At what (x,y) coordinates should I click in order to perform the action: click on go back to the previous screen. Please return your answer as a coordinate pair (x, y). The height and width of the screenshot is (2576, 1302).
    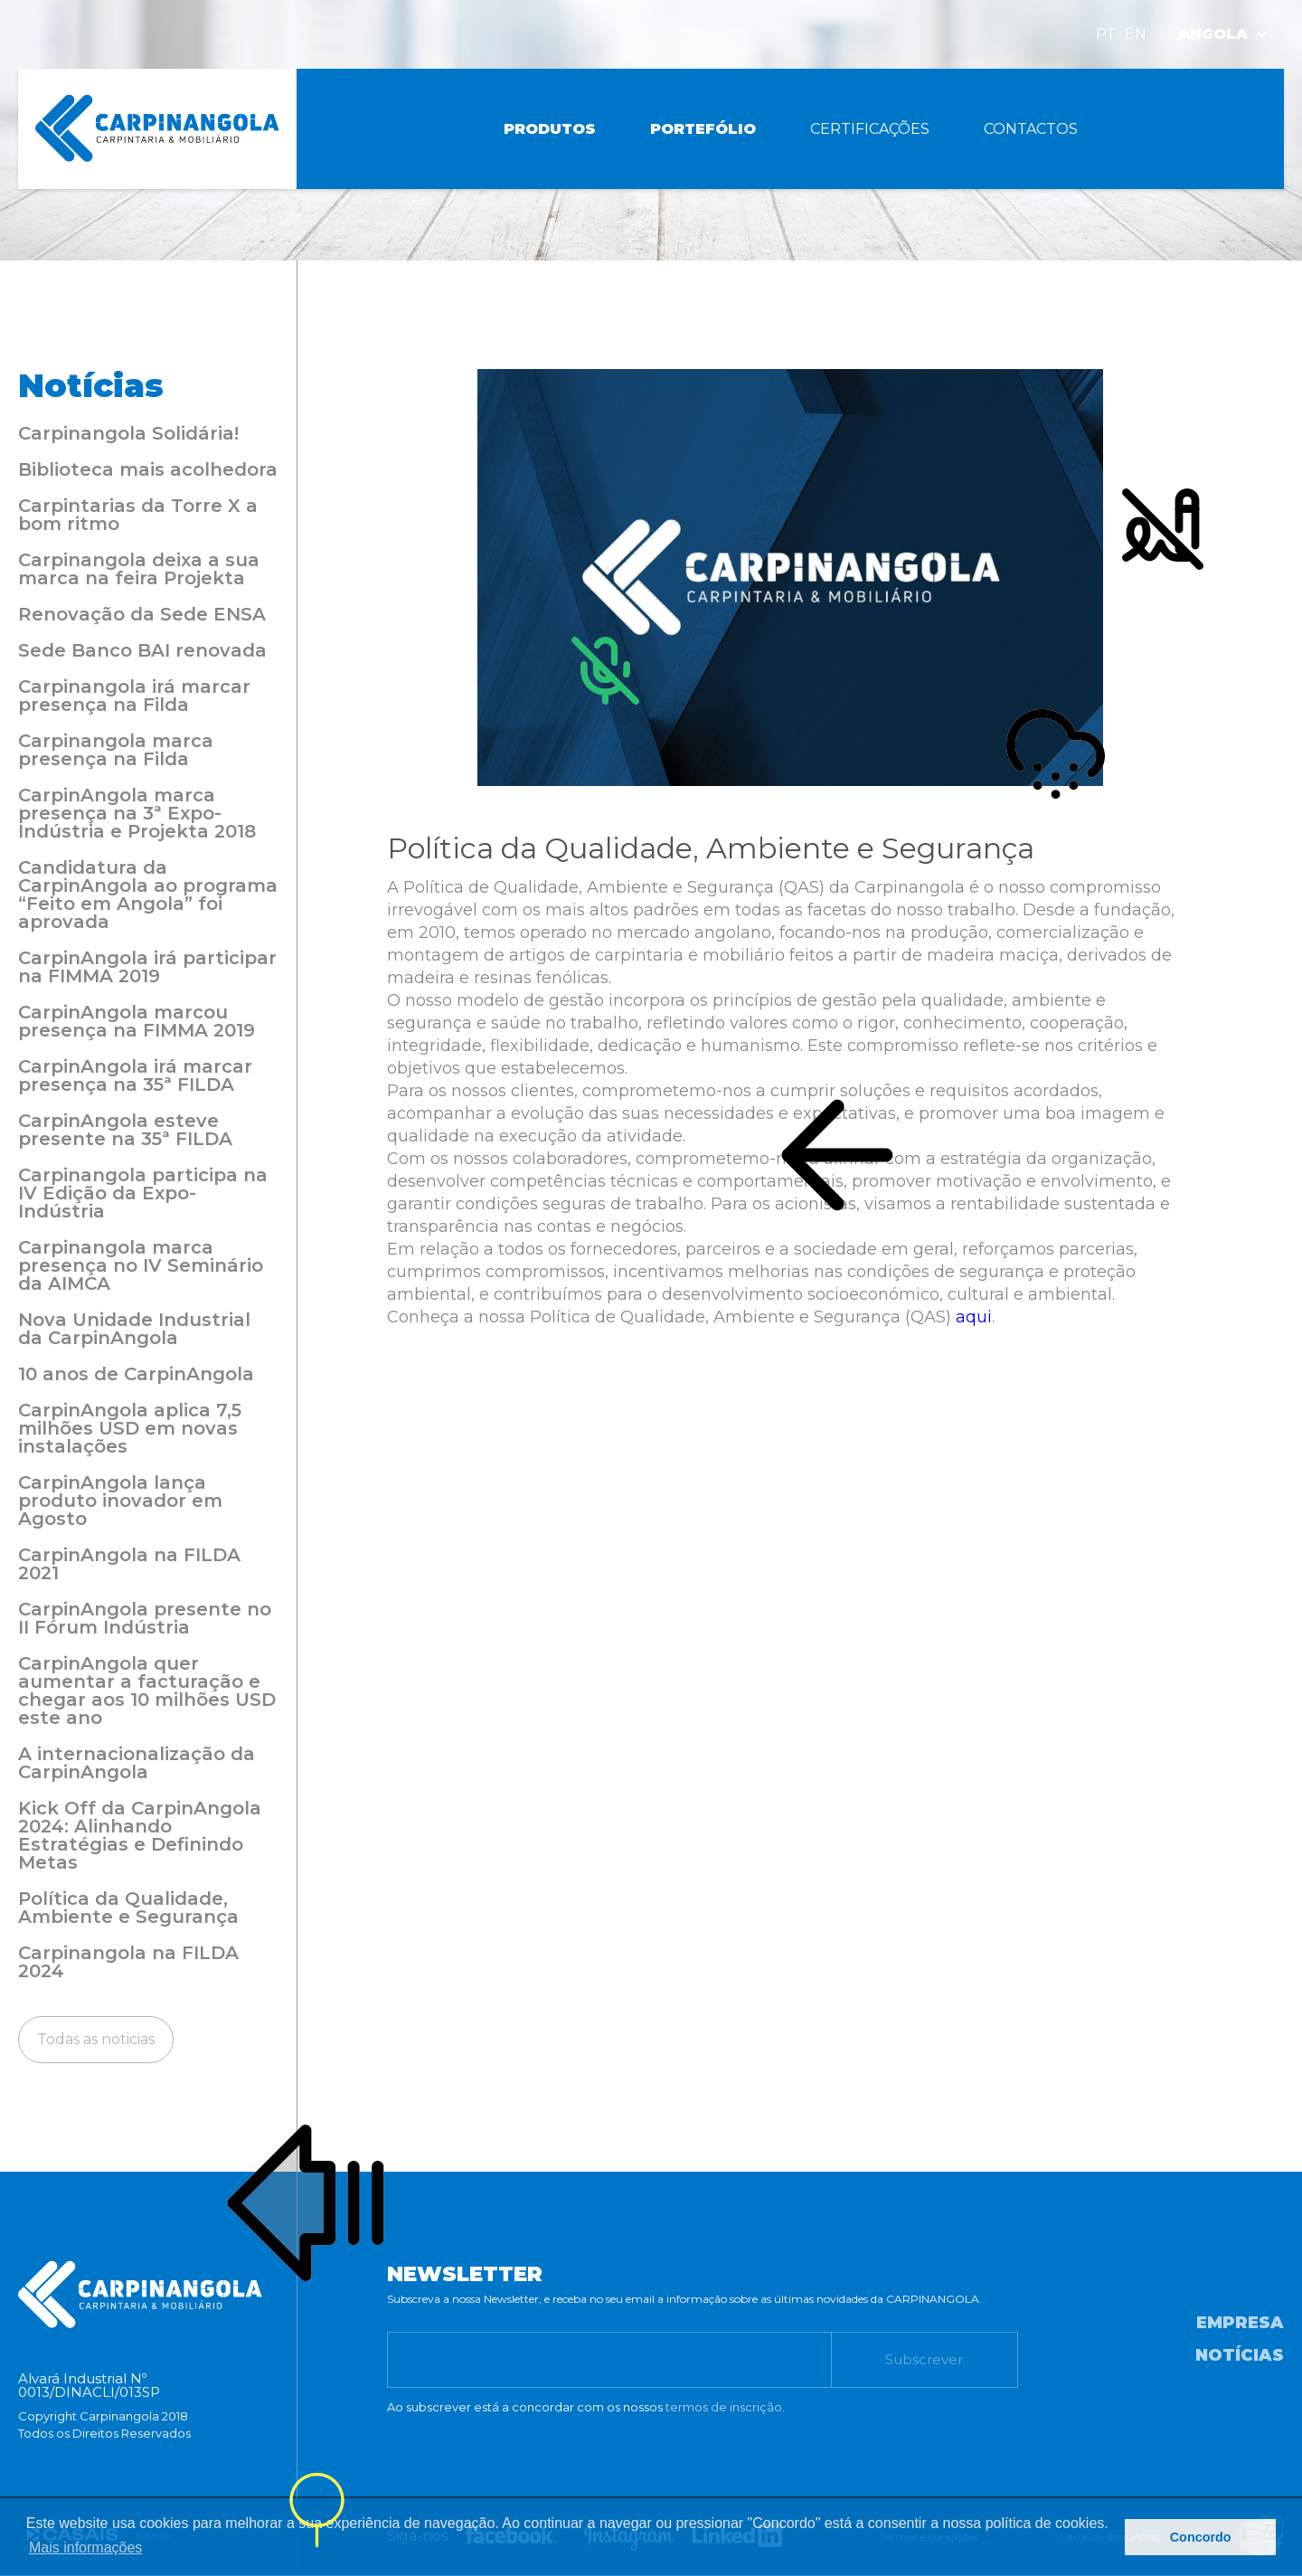
    Looking at the image, I should click on (837, 1155).